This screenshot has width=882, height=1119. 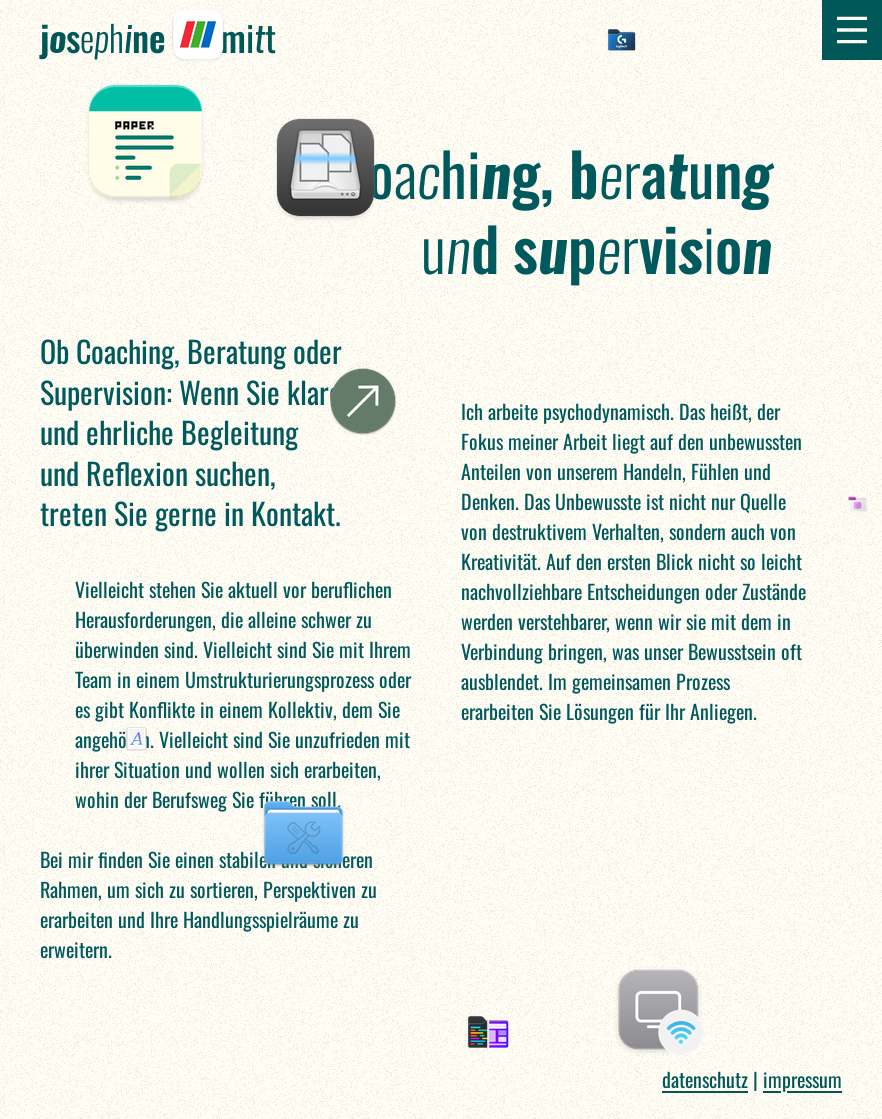 I want to click on open the utilities folder, so click(x=303, y=832).